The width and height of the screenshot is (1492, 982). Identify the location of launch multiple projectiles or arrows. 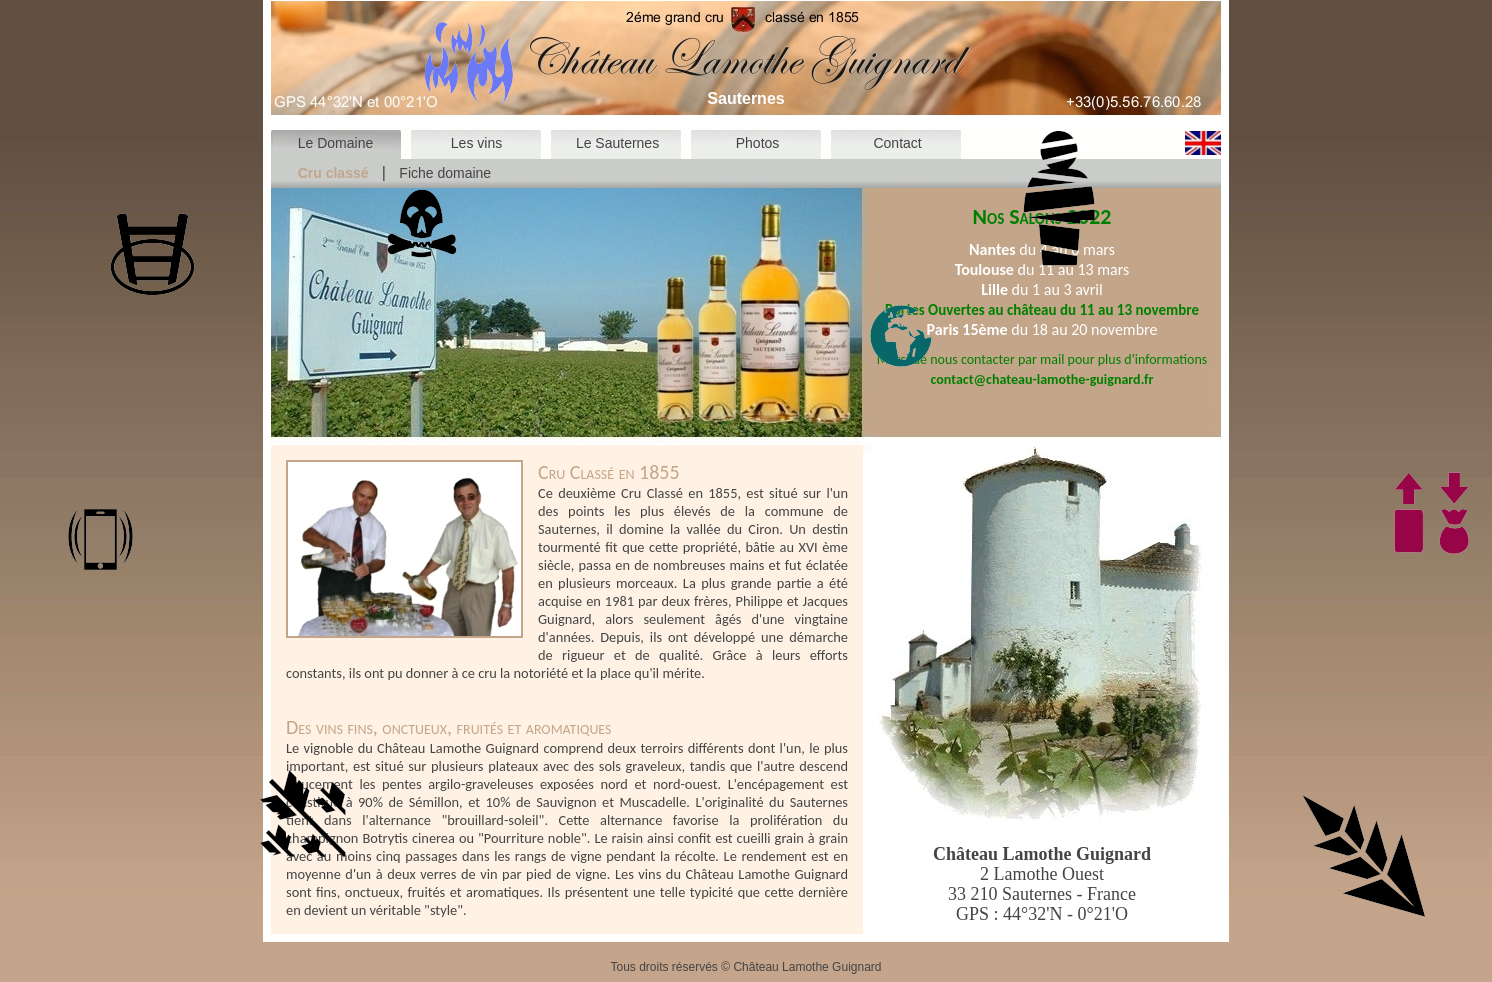
(302, 813).